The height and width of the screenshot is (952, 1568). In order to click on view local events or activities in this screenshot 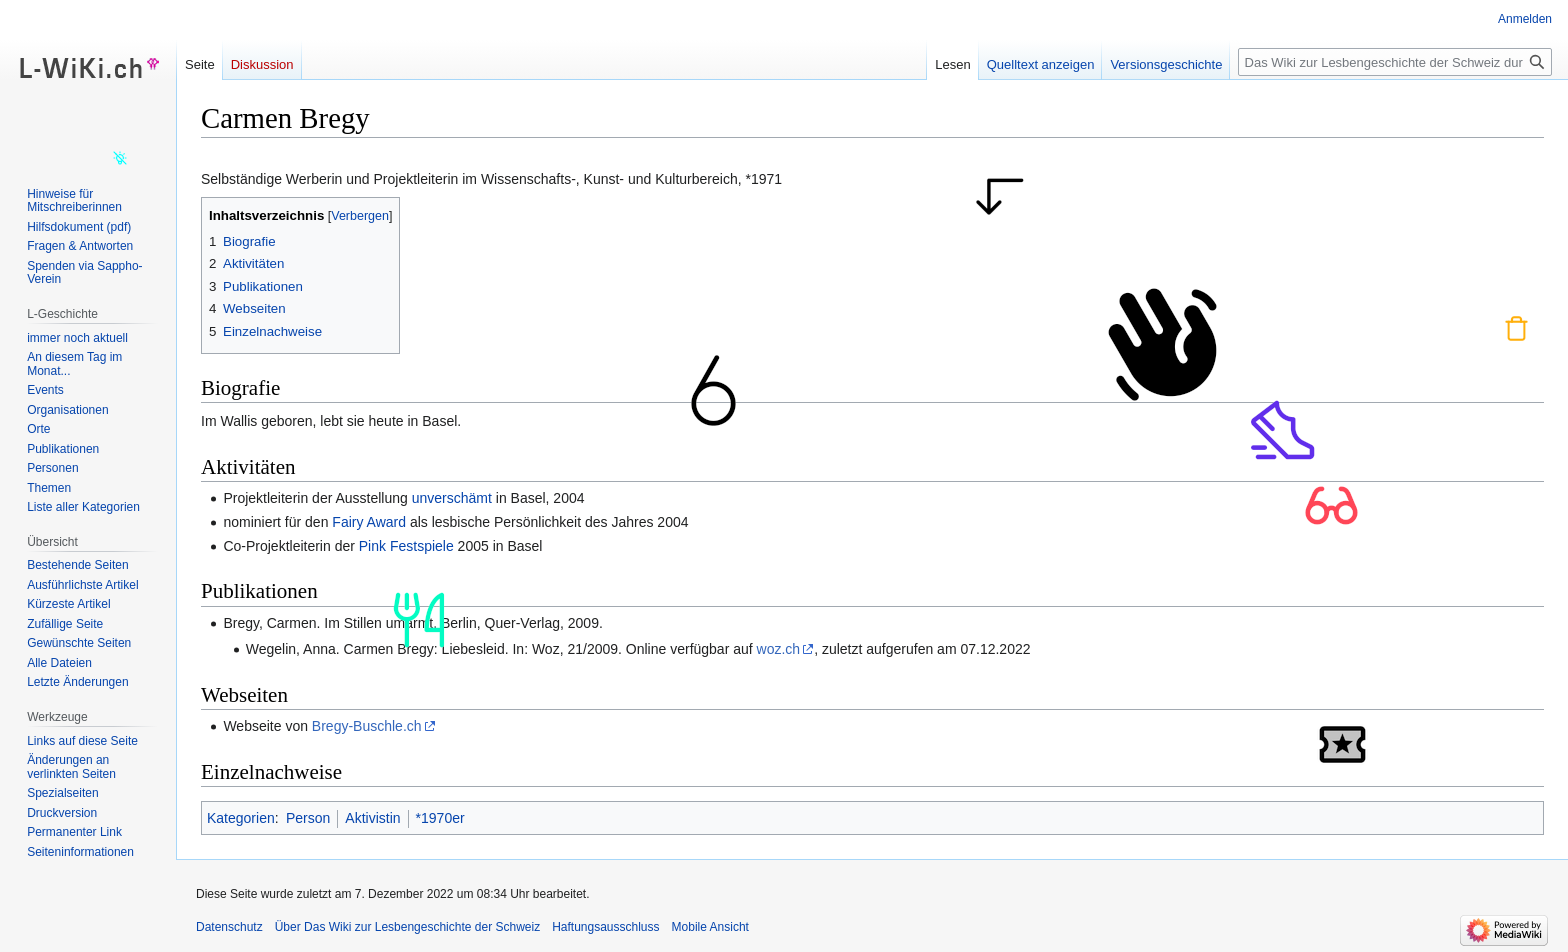, I will do `click(1342, 744)`.